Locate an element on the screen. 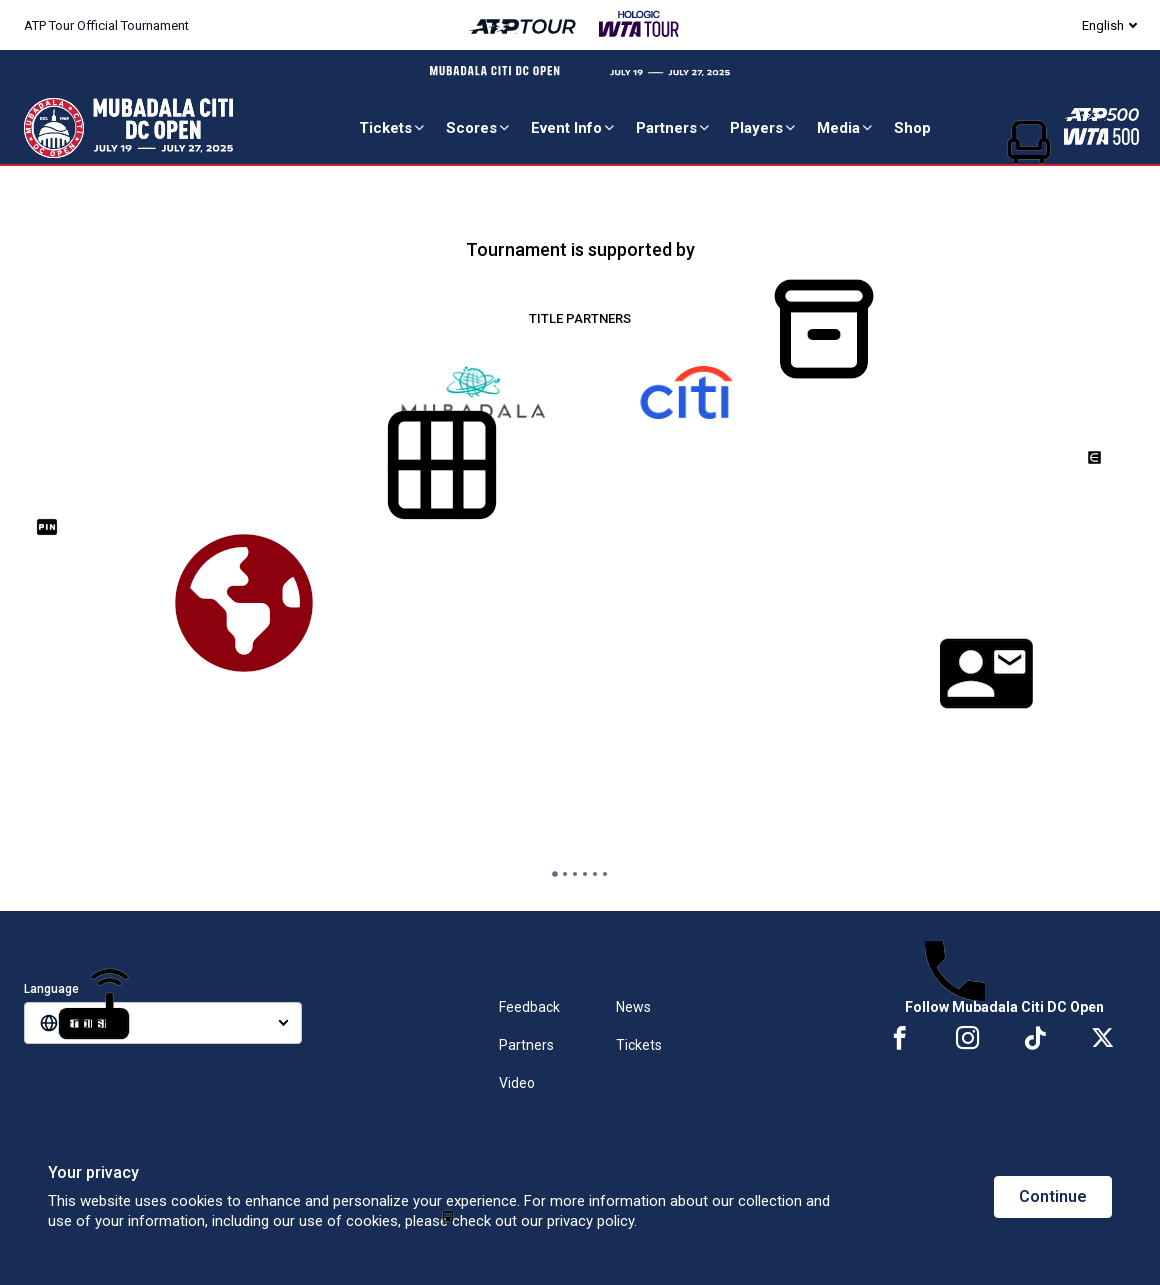  view bus routes and schedules is located at coordinates (448, 1217).